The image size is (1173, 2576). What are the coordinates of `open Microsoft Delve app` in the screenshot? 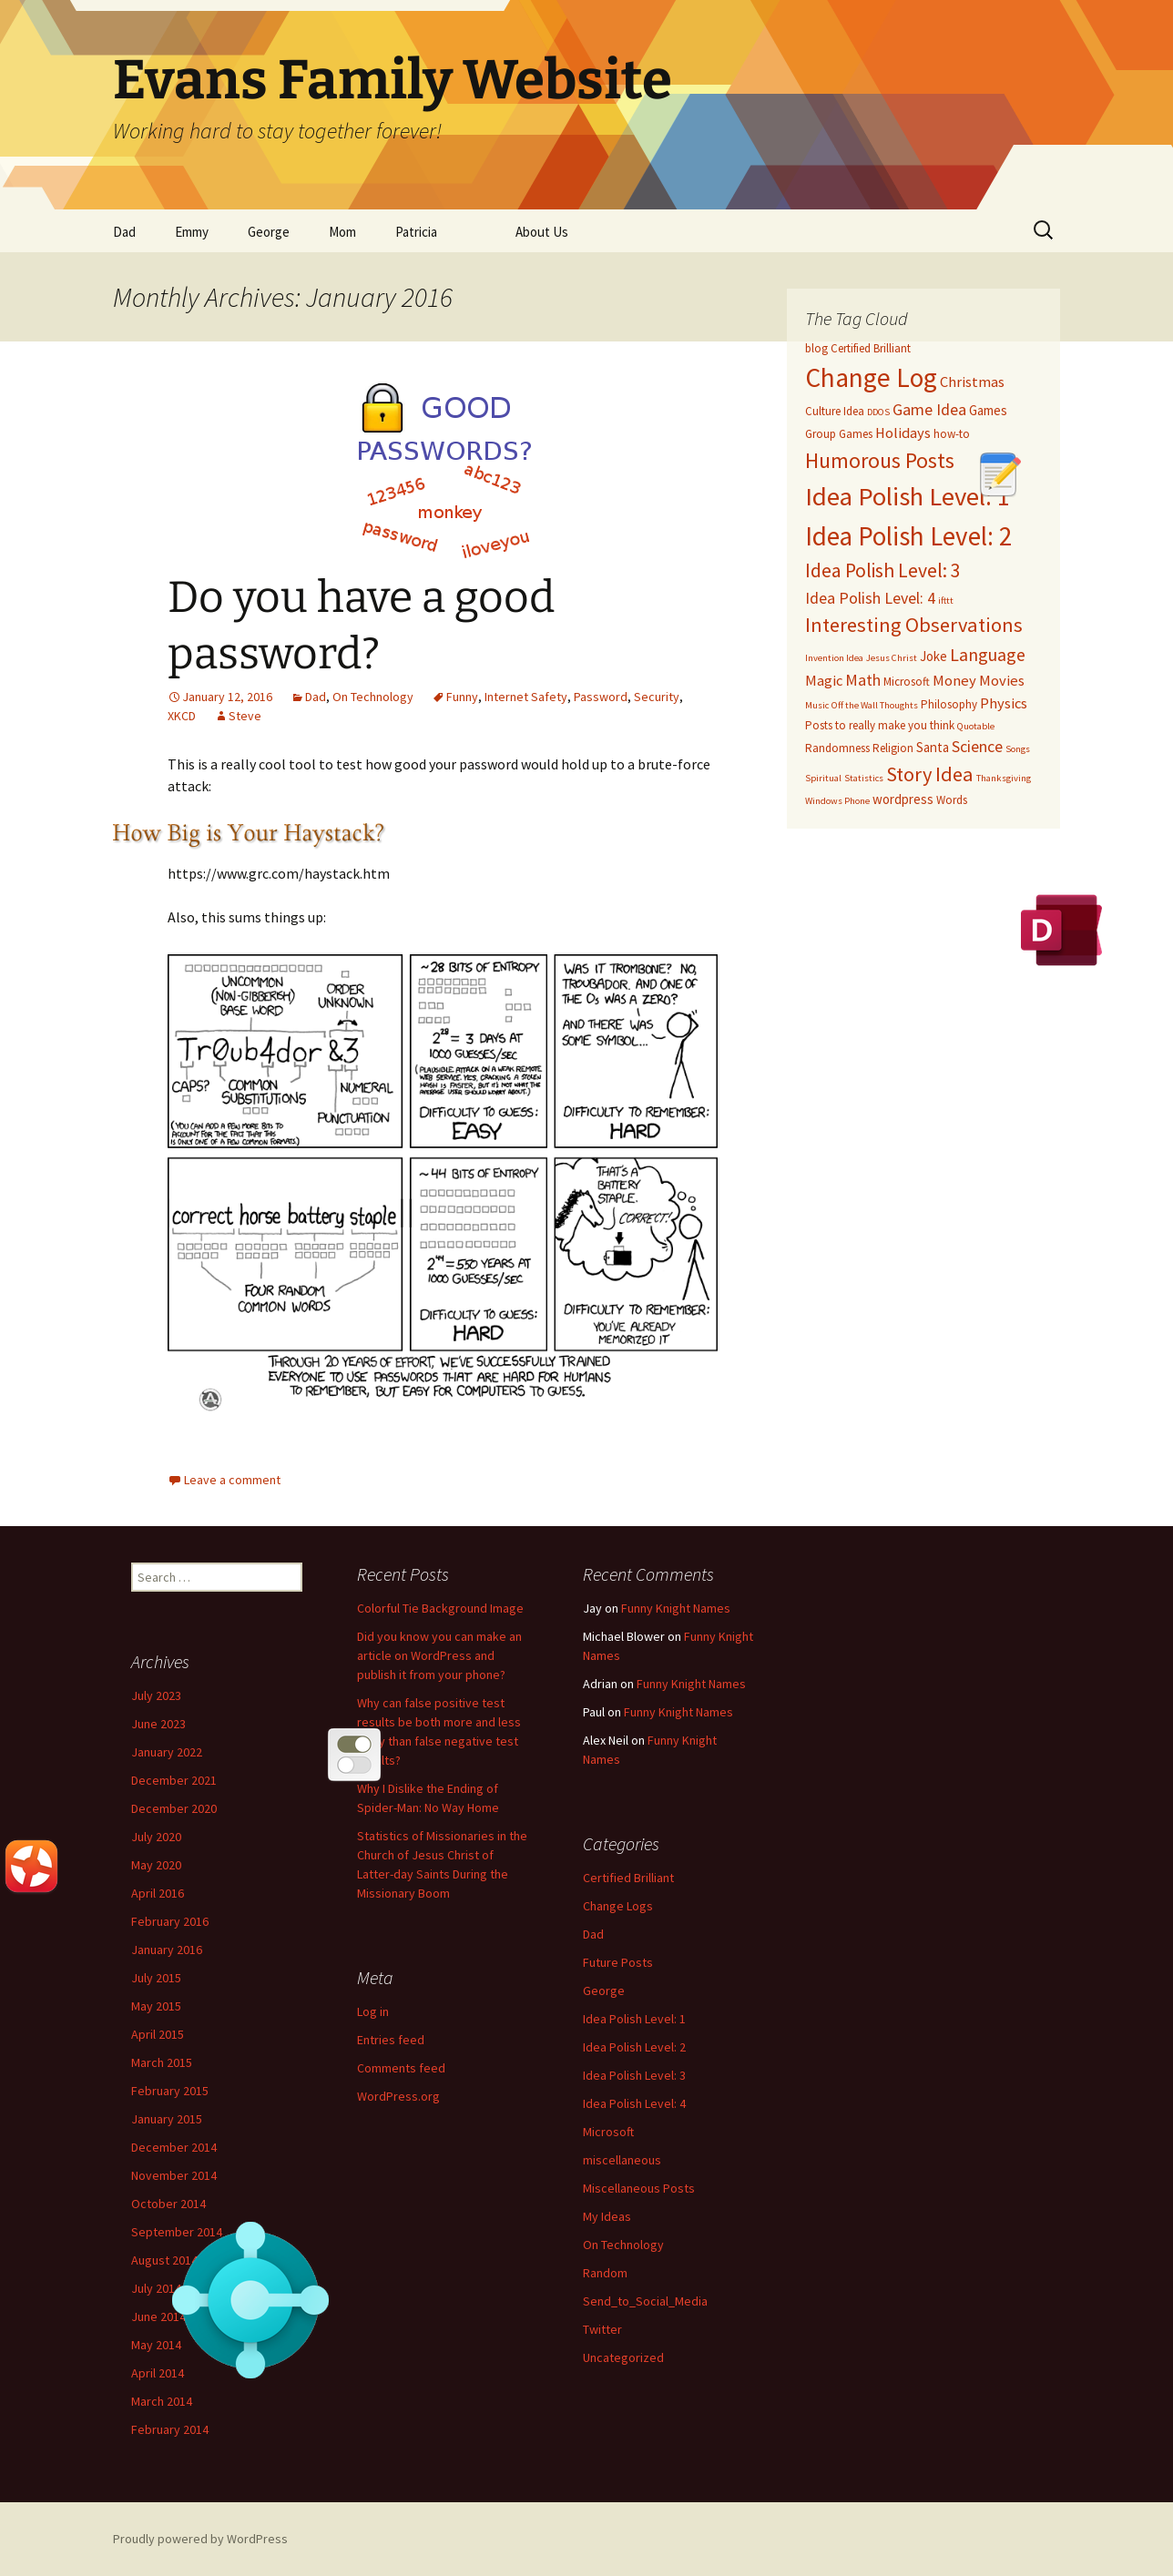 It's located at (1061, 930).